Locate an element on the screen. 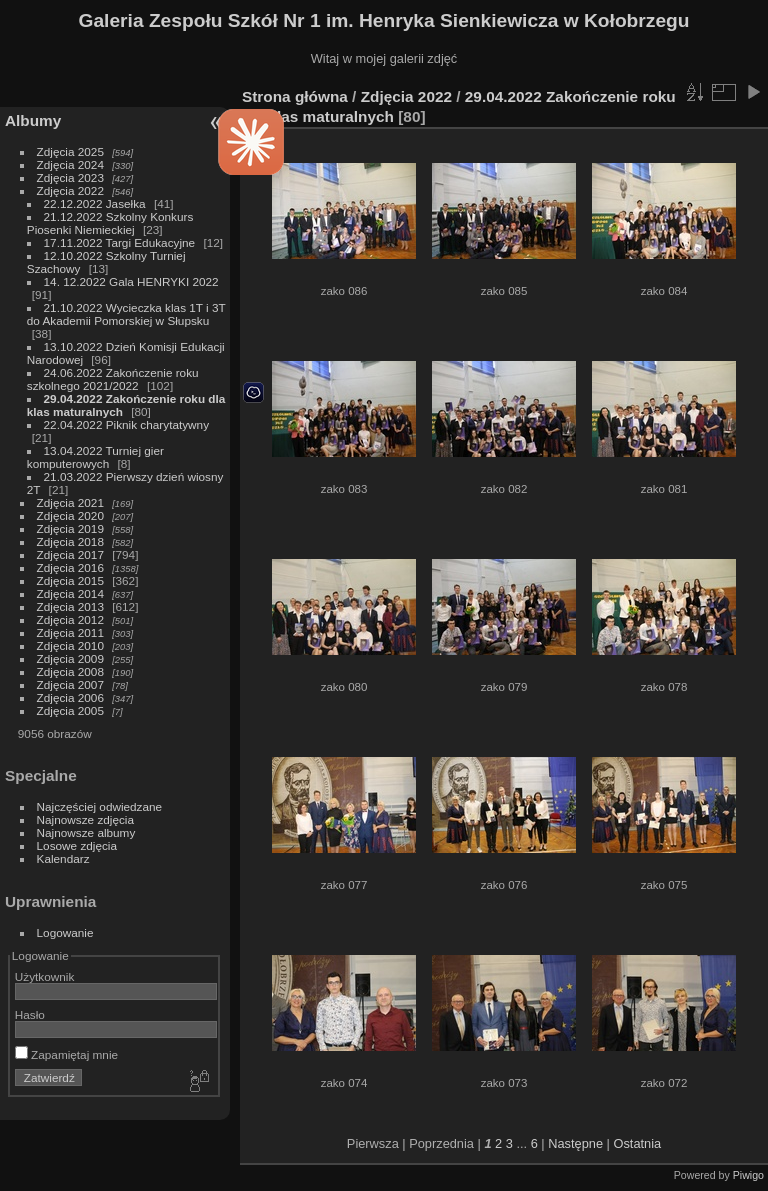 The height and width of the screenshot is (1191, 768). open termius ssh client is located at coordinates (253, 392).